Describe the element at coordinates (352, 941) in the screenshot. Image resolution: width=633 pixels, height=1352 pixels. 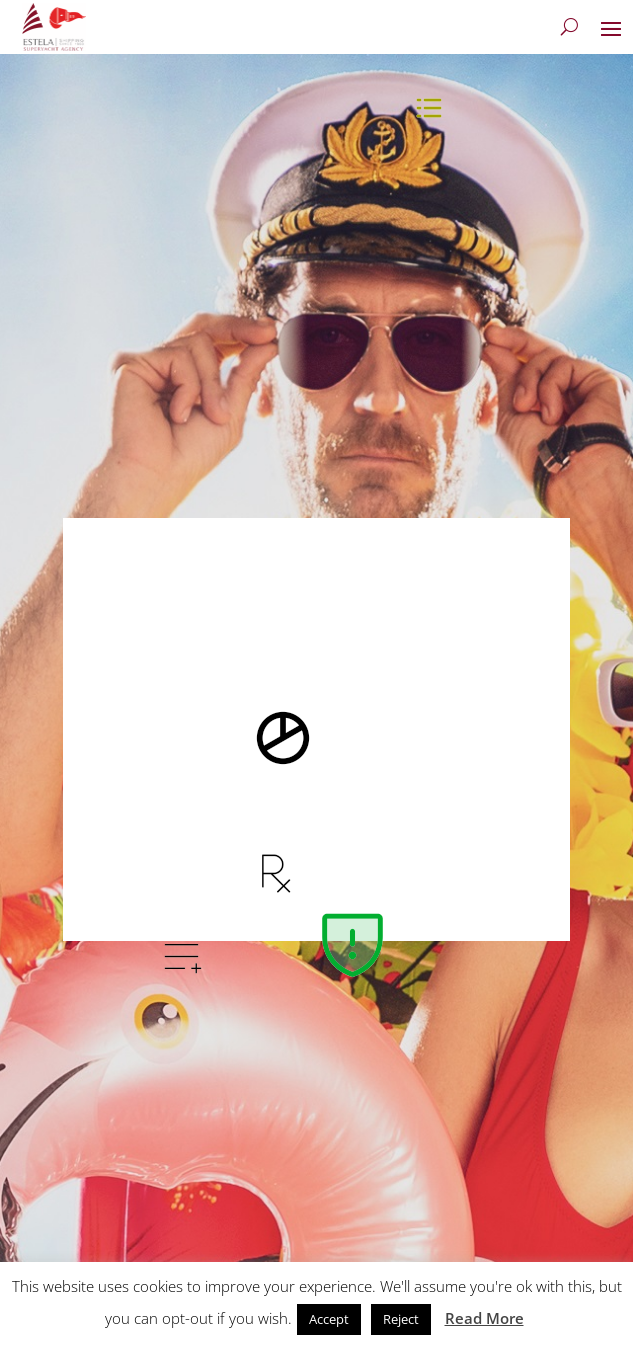
I see `security warning or alert detected` at that location.